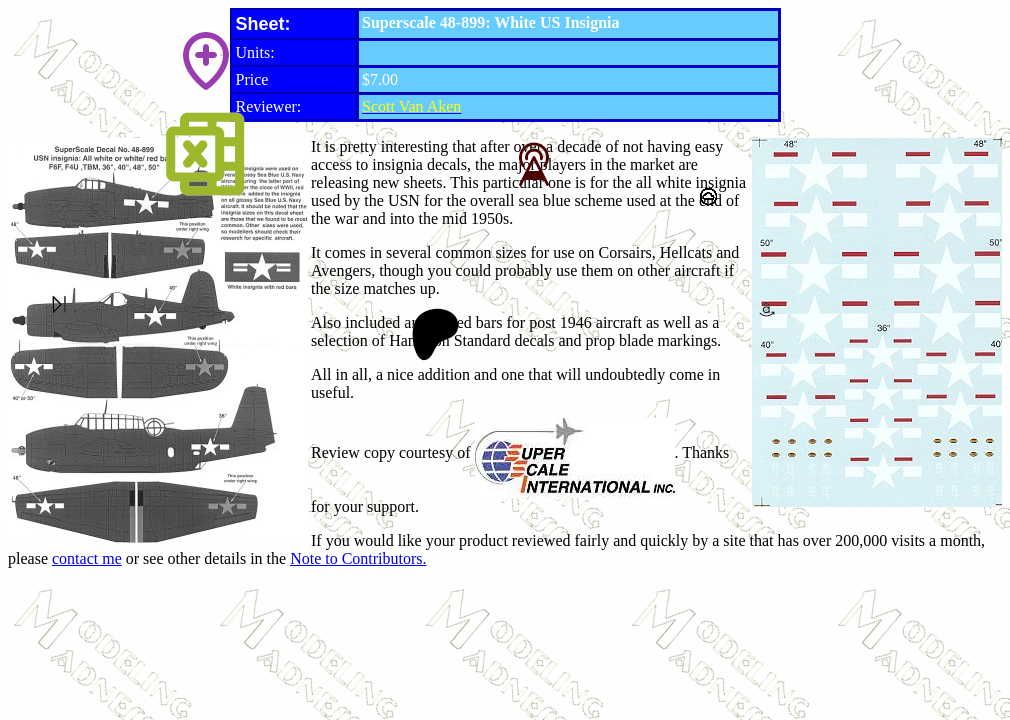  Describe the element at coordinates (766, 309) in the screenshot. I see `open the Amazon app or website` at that location.